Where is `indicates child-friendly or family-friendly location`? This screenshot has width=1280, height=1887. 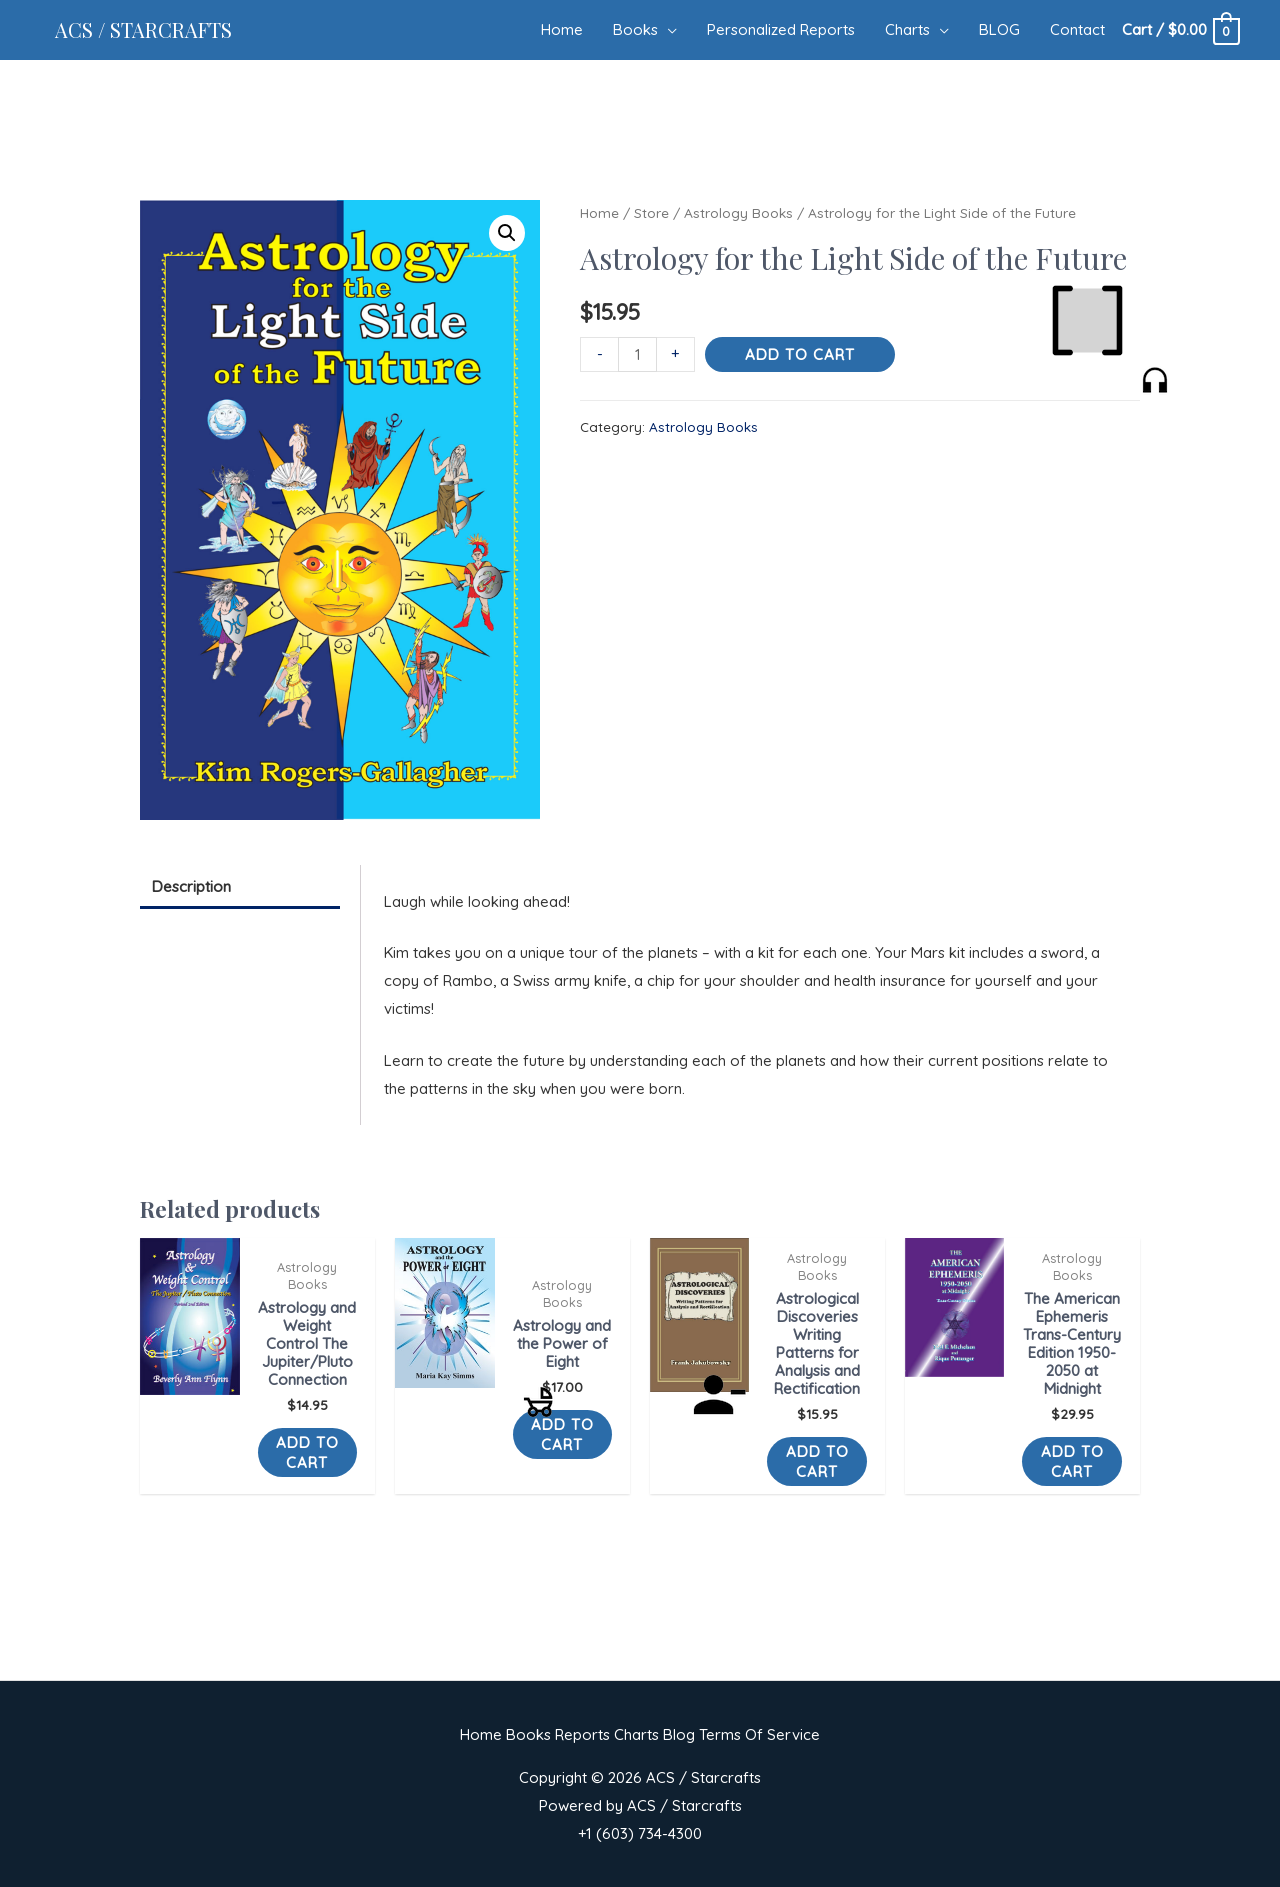
indicates child-friendly or family-friendly location is located at coordinates (539, 1402).